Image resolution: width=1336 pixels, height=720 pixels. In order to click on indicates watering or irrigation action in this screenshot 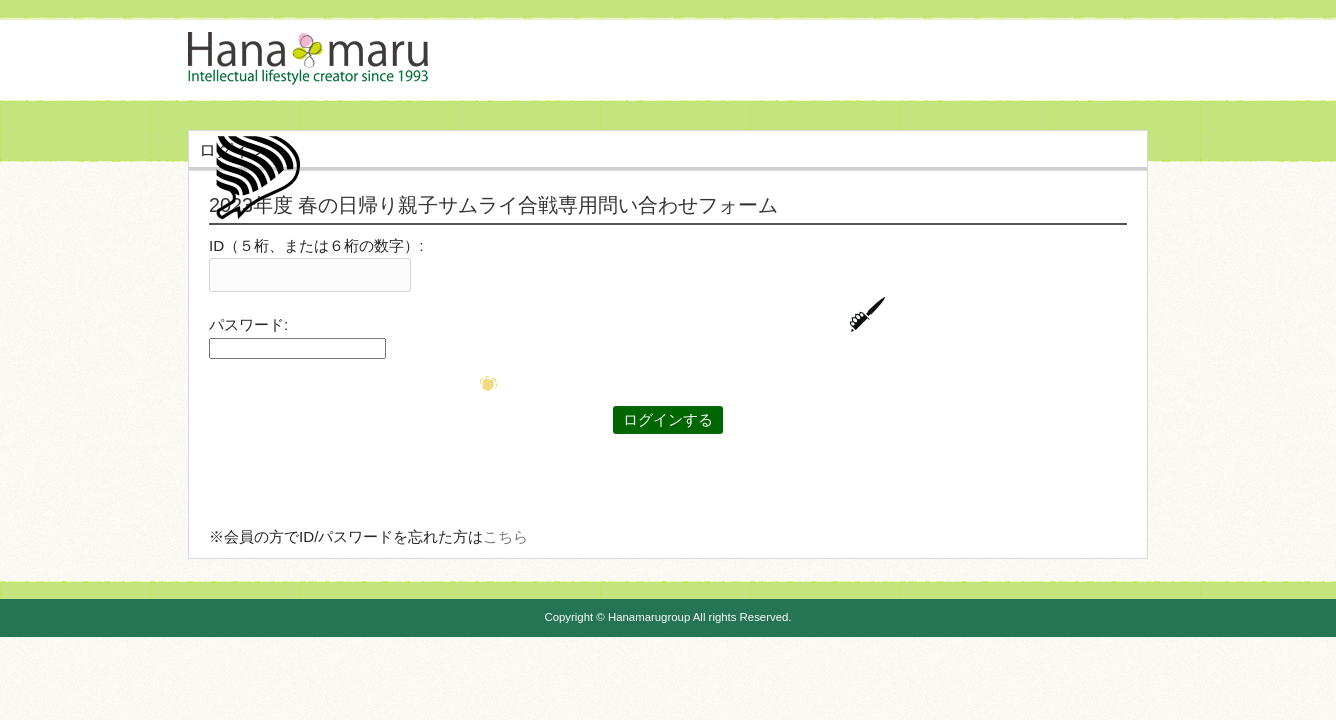, I will do `click(488, 383)`.